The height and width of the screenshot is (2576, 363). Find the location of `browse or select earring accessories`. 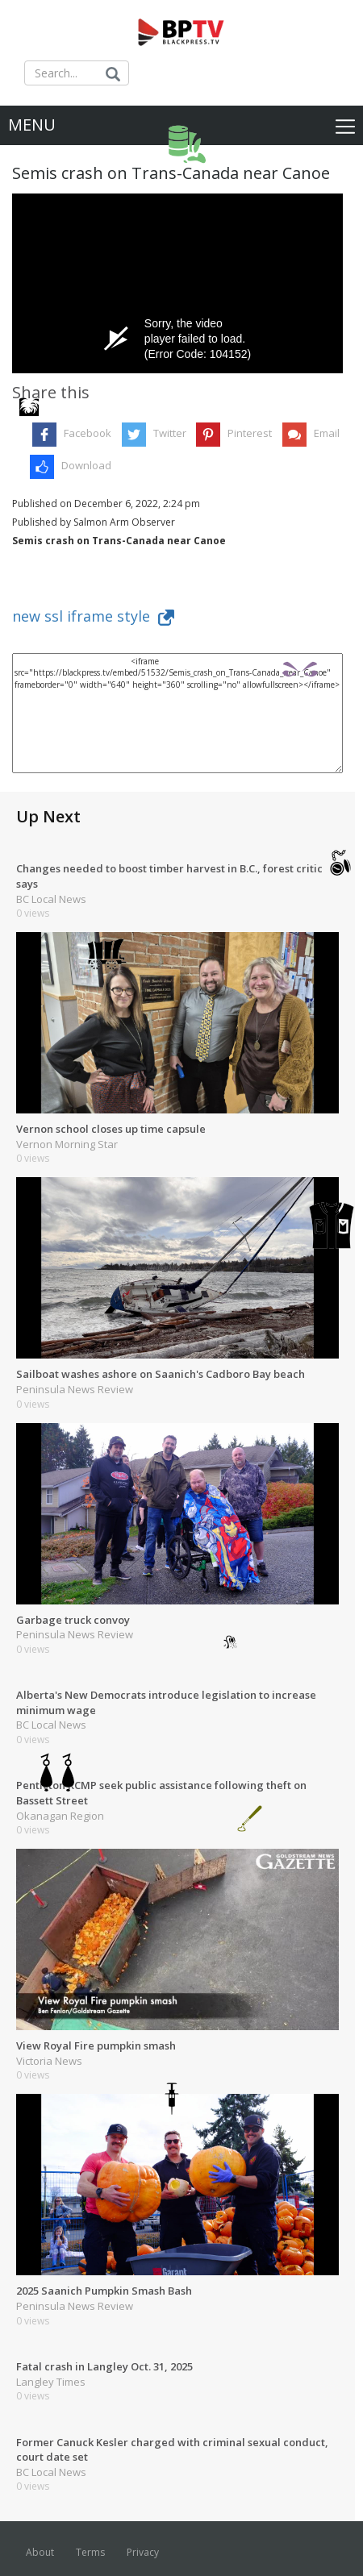

browse or select earring accessories is located at coordinates (57, 1772).